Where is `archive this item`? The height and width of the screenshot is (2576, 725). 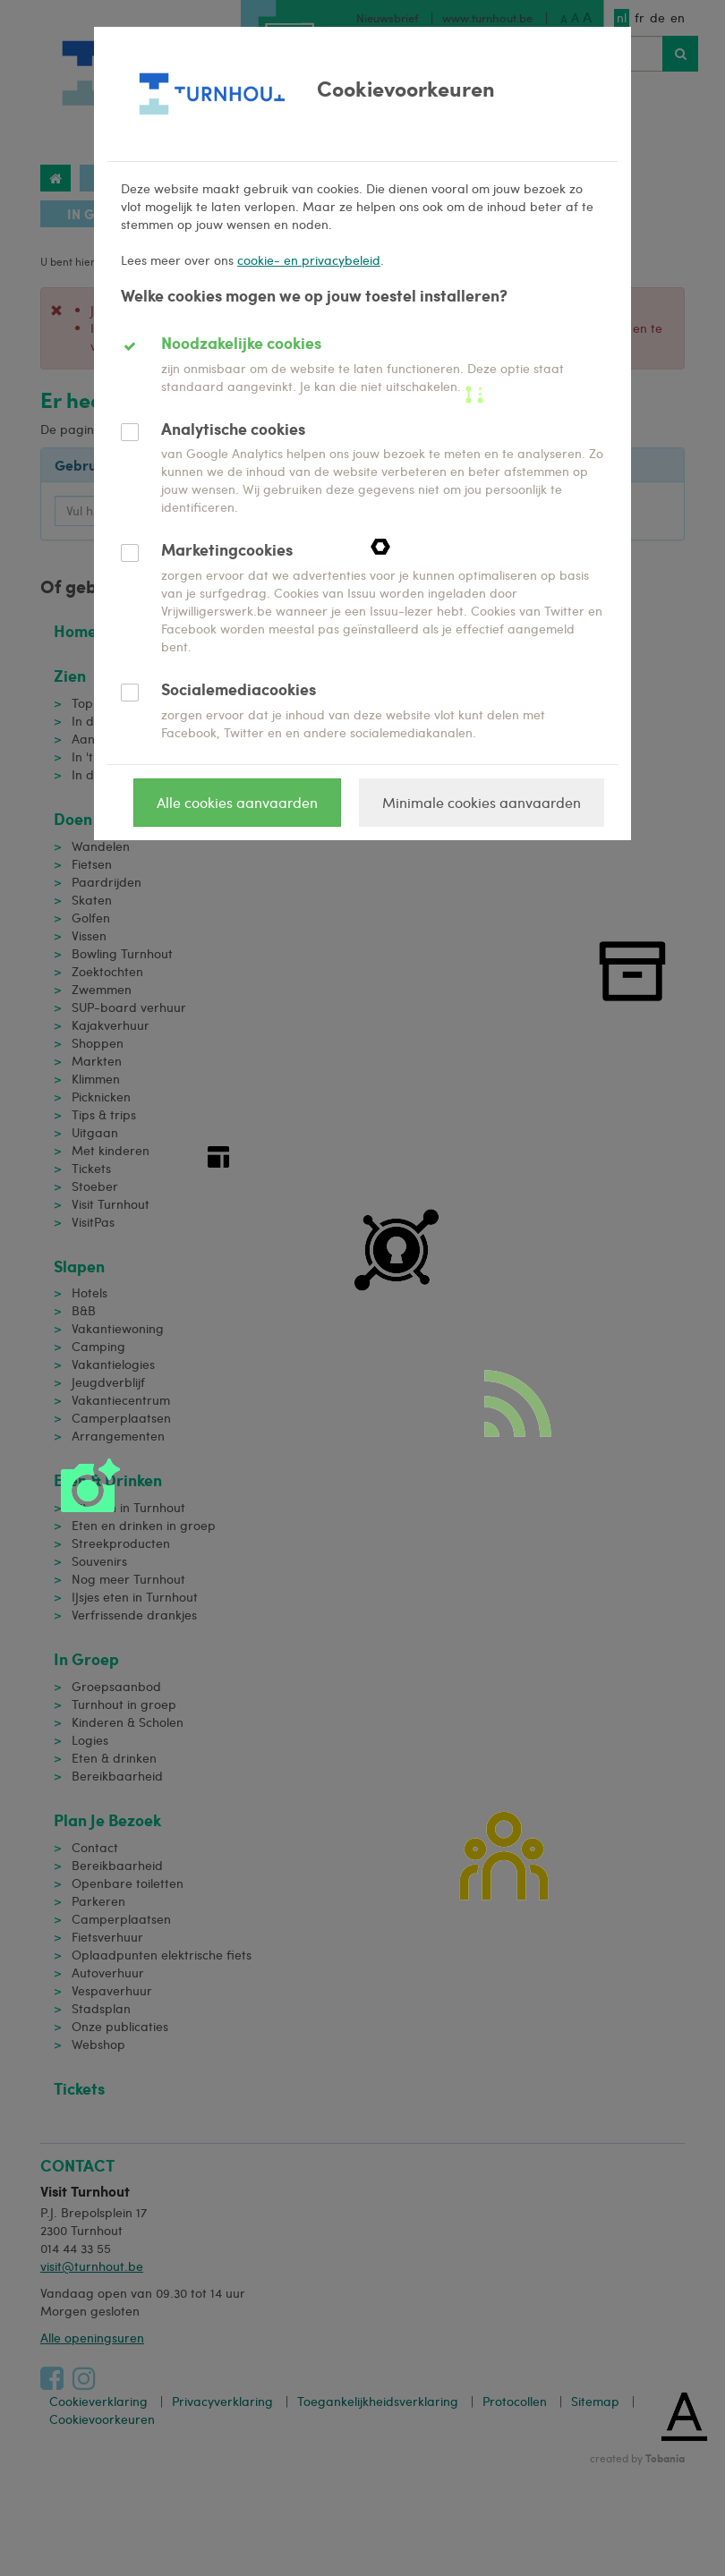 archive this item is located at coordinates (632, 971).